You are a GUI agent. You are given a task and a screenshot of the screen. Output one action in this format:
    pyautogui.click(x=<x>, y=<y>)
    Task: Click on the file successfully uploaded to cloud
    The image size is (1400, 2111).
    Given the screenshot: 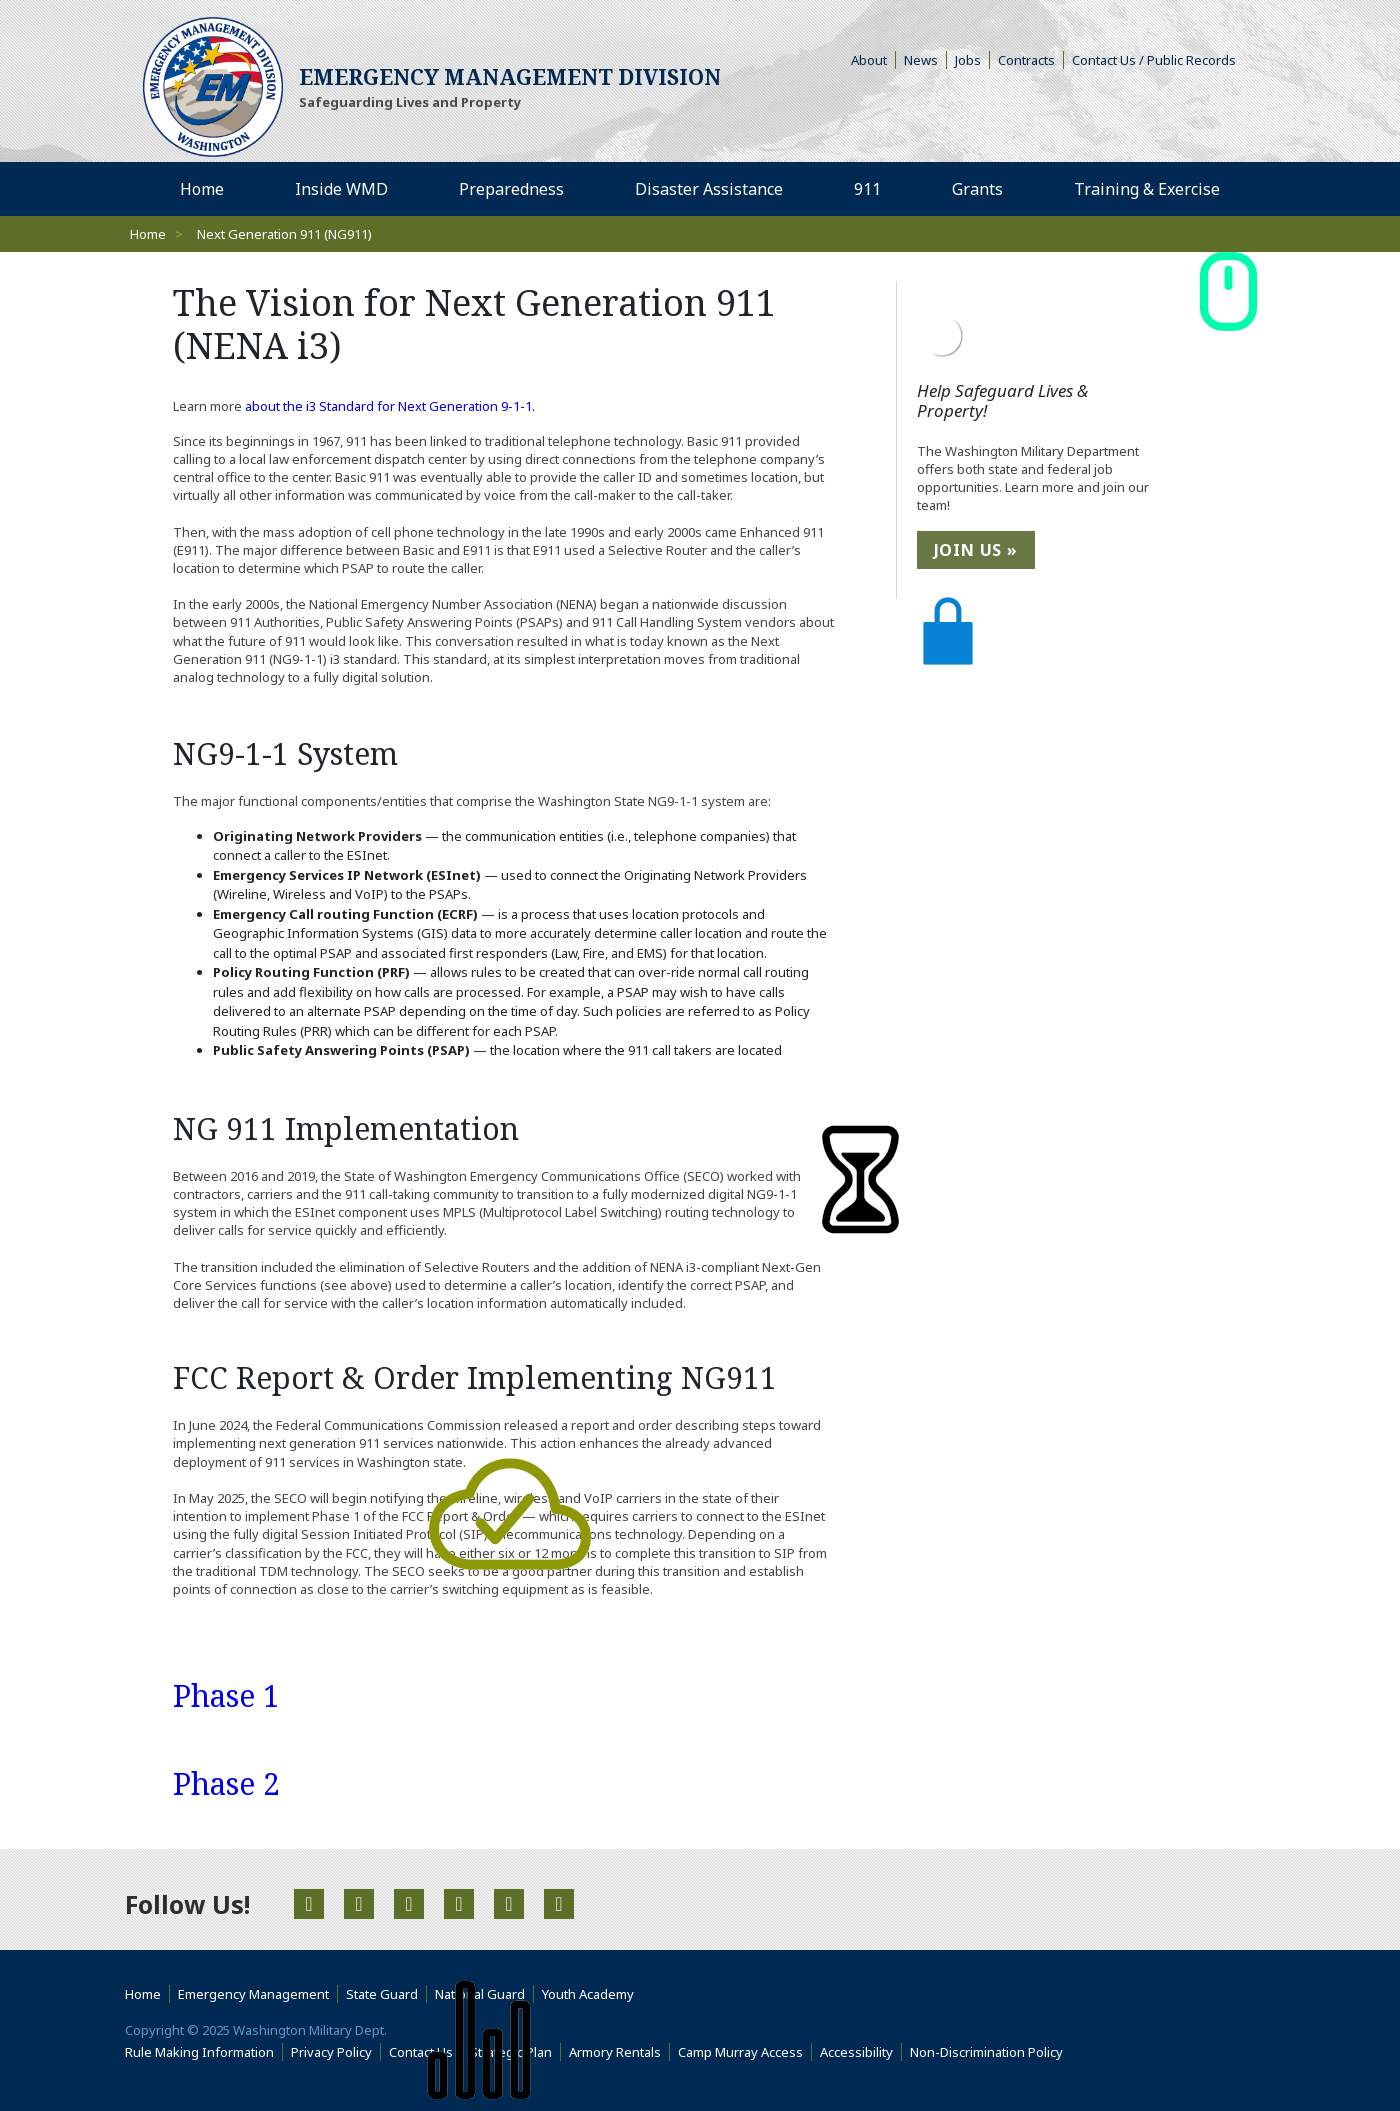 What is the action you would take?
    pyautogui.click(x=510, y=1514)
    